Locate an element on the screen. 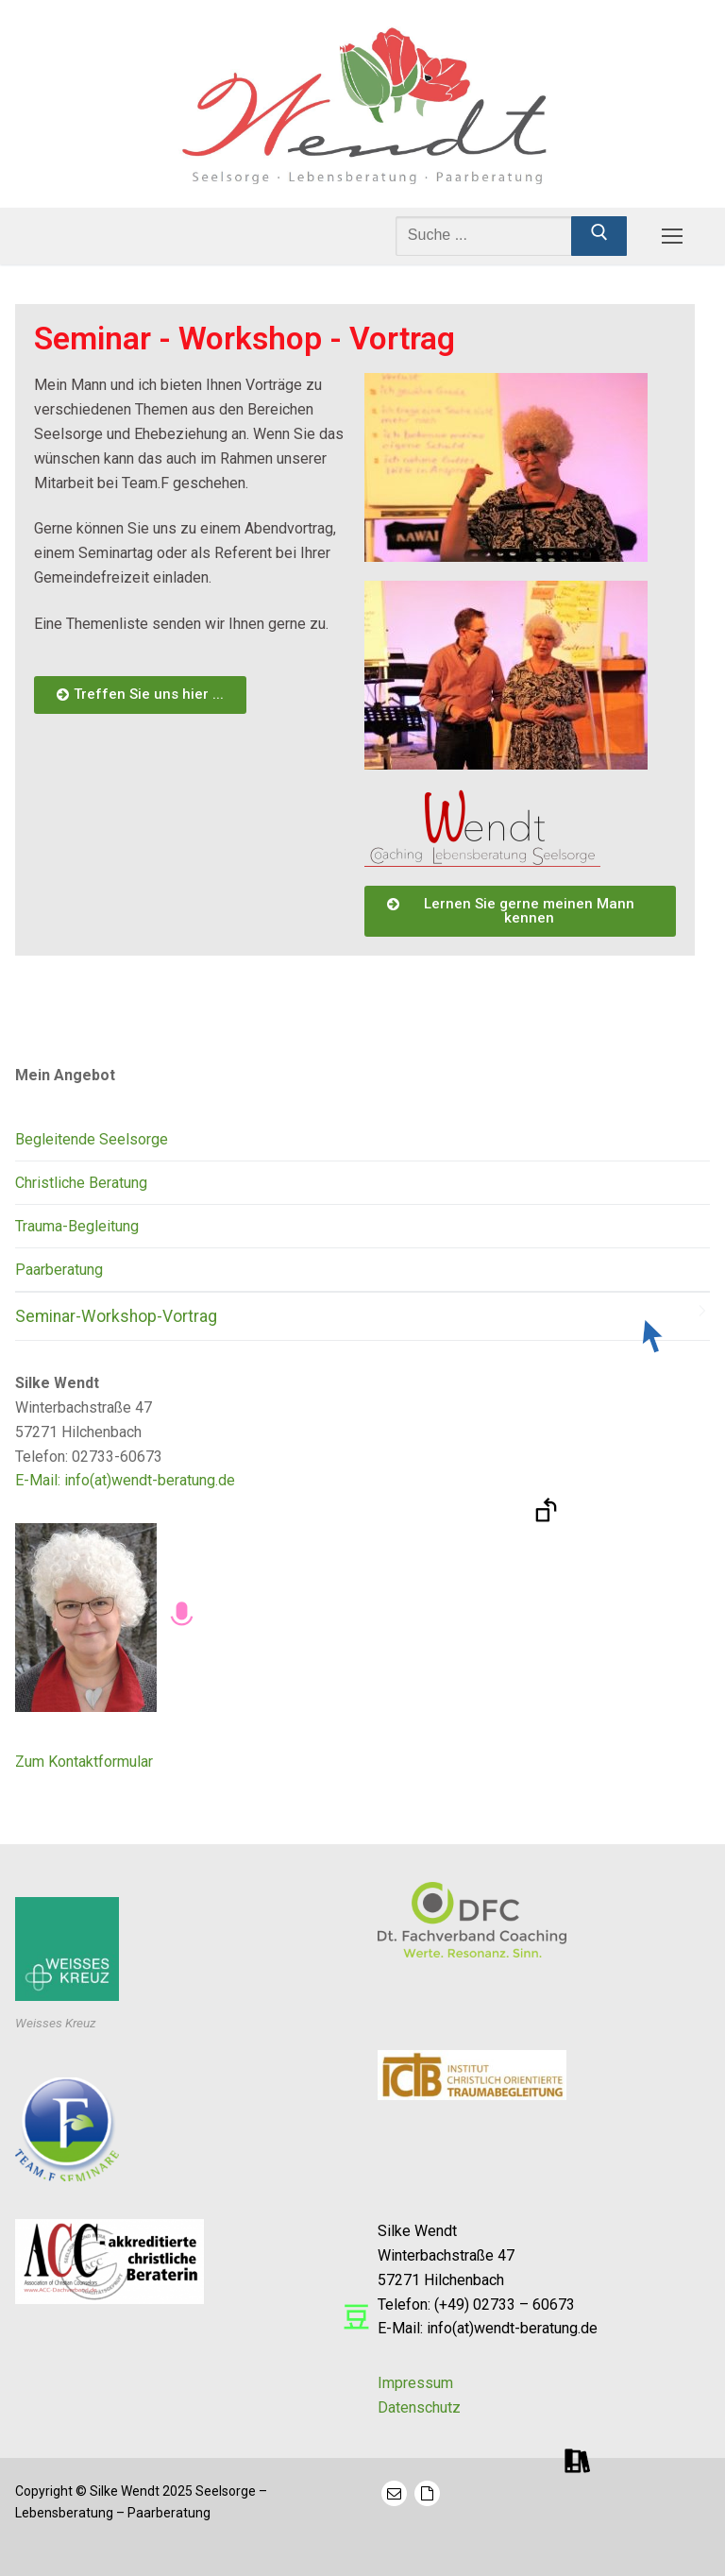 This screenshot has width=725, height=2576. cursor app logo is located at coordinates (650, 1336).